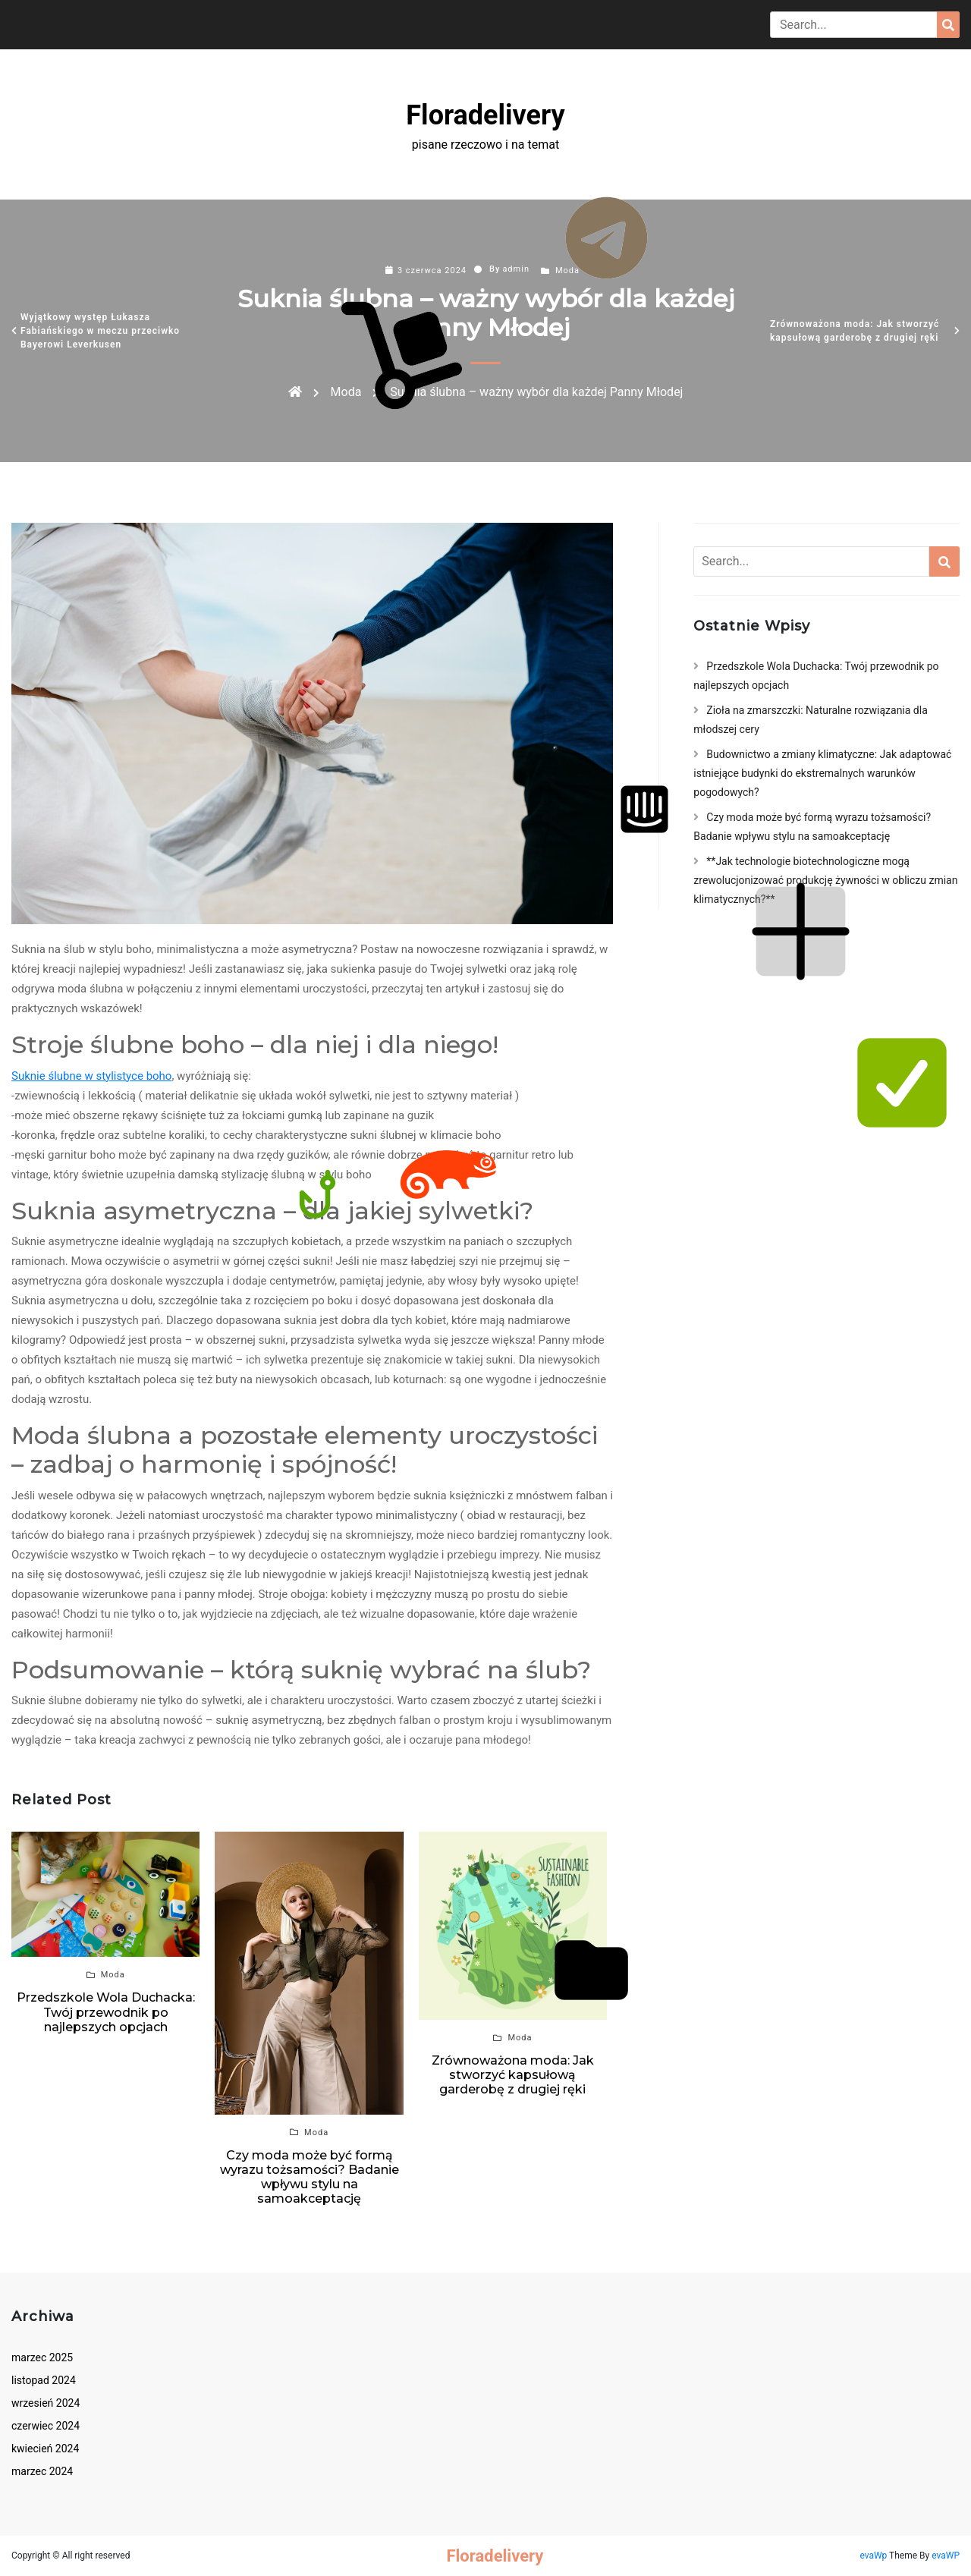 The image size is (971, 2576). Describe the element at coordinates (317, 1195) in the screenshot. I see `fishing or angling activity` at that location.